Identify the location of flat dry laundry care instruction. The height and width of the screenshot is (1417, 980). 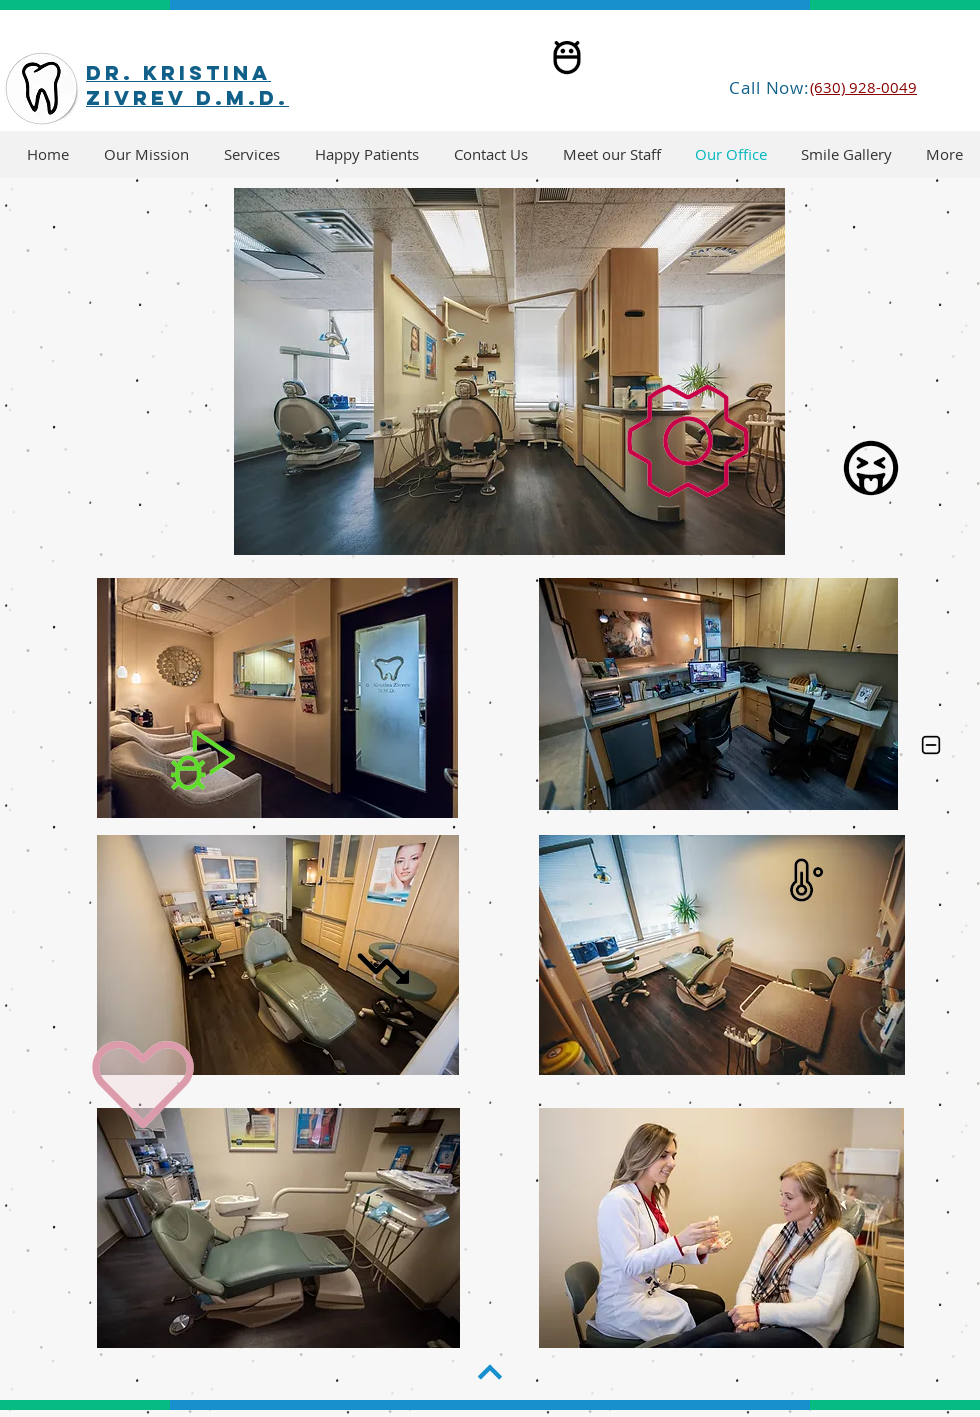
(931, 745).